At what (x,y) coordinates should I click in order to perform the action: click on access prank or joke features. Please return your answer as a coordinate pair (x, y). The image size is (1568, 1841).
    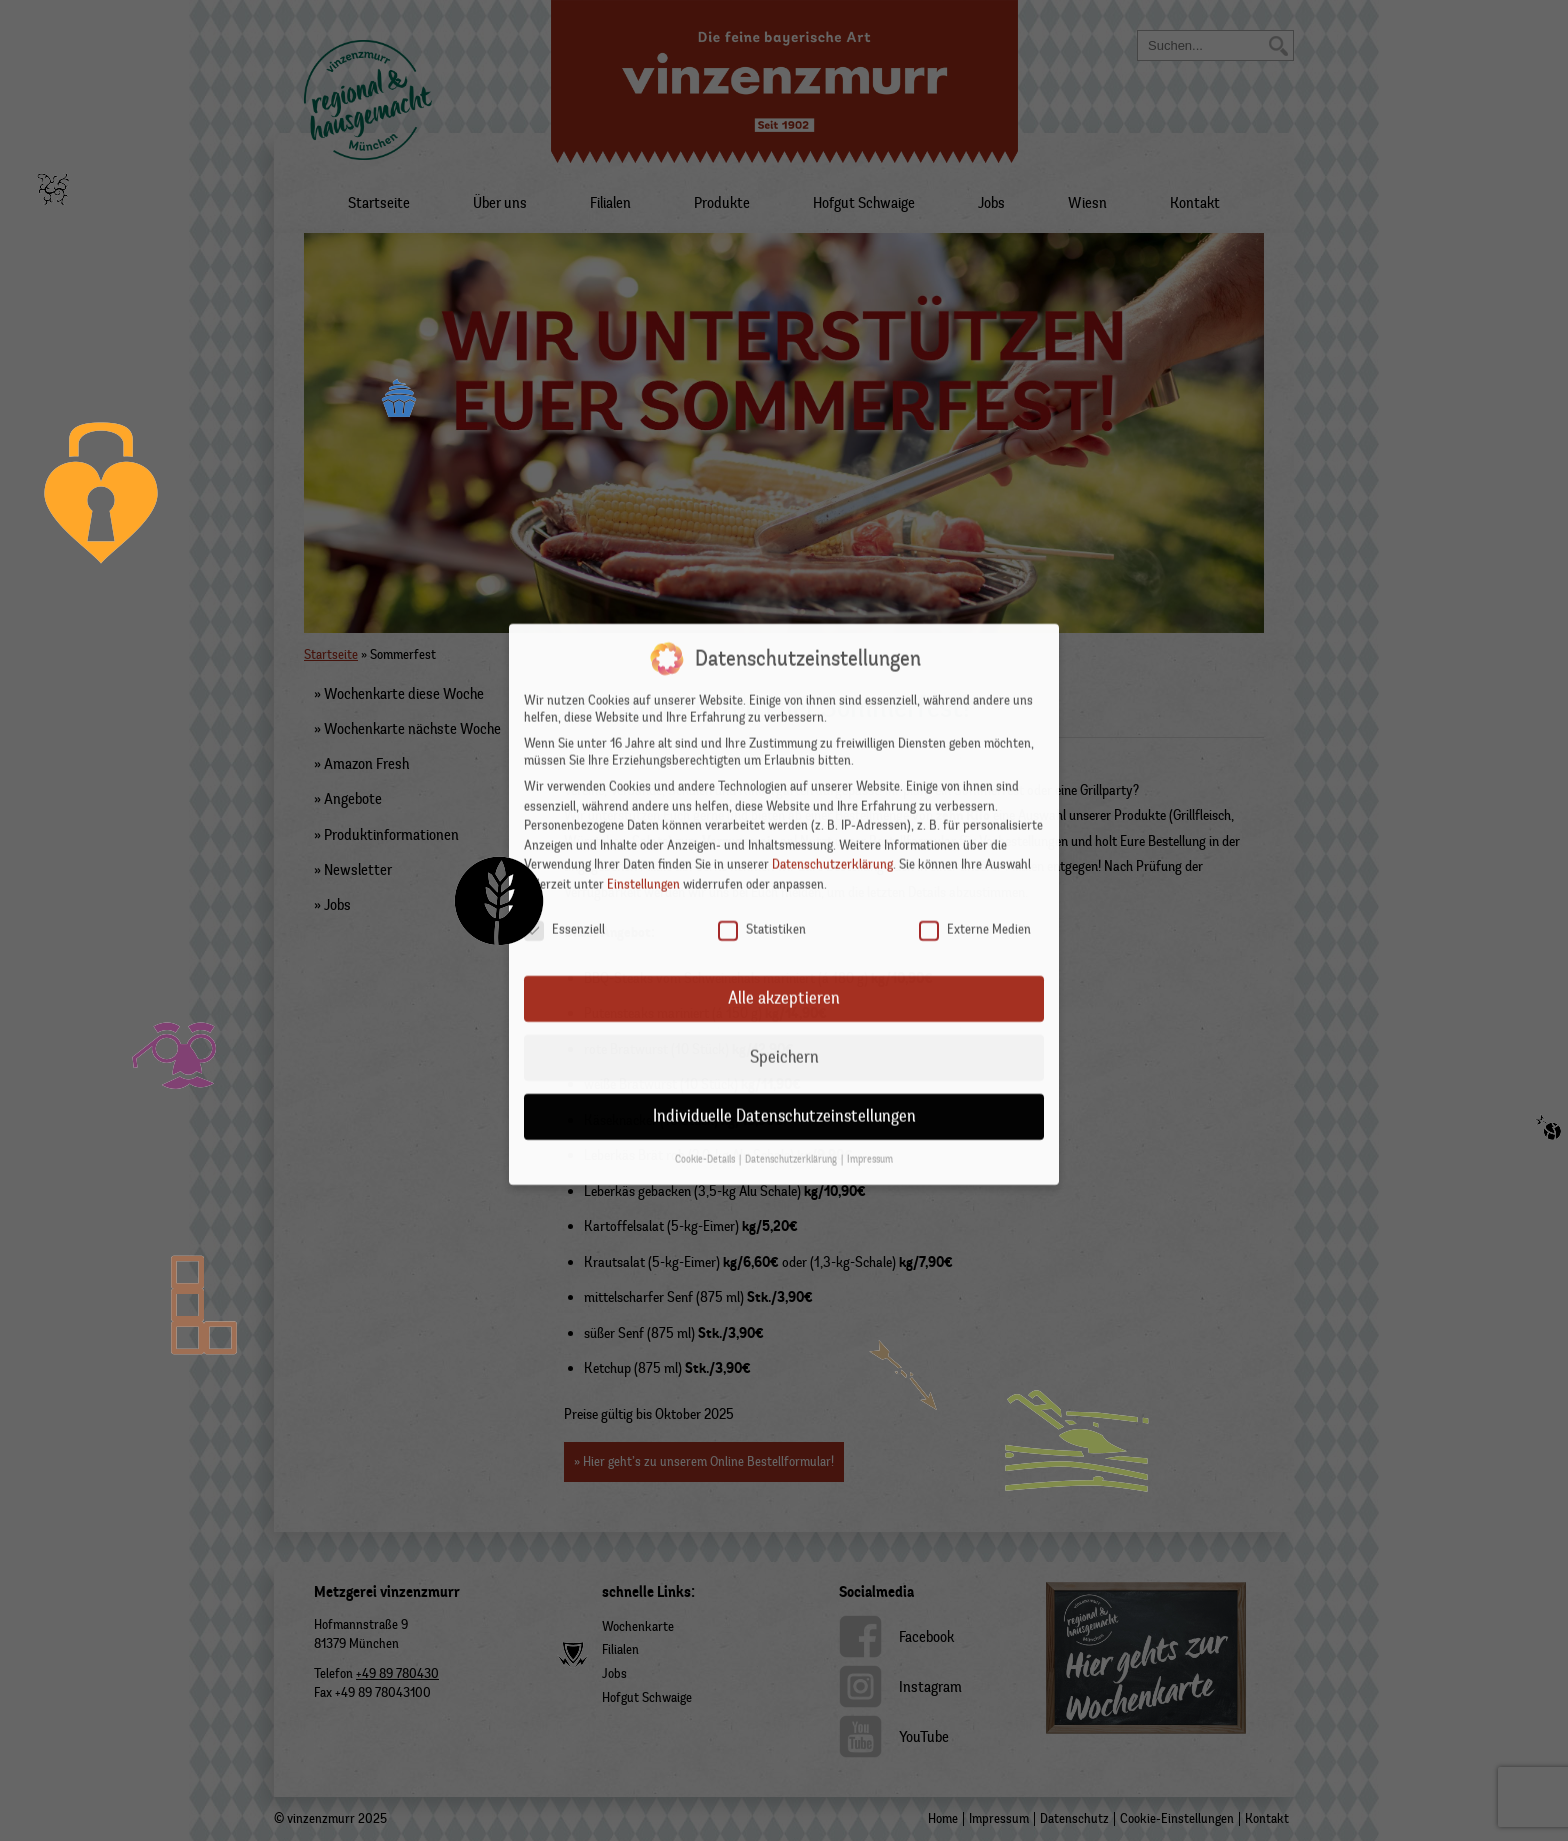
    Looking at the image, I should click on (174, 1054).